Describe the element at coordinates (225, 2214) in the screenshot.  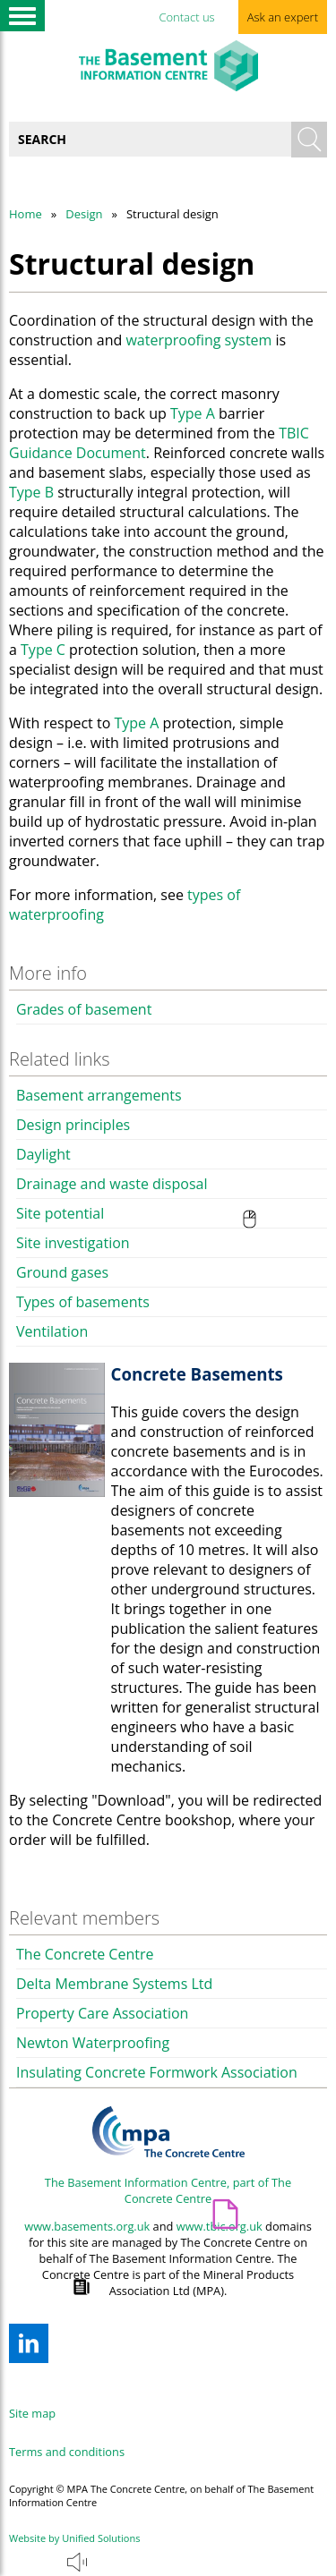
I see `view or open a document` at that location.